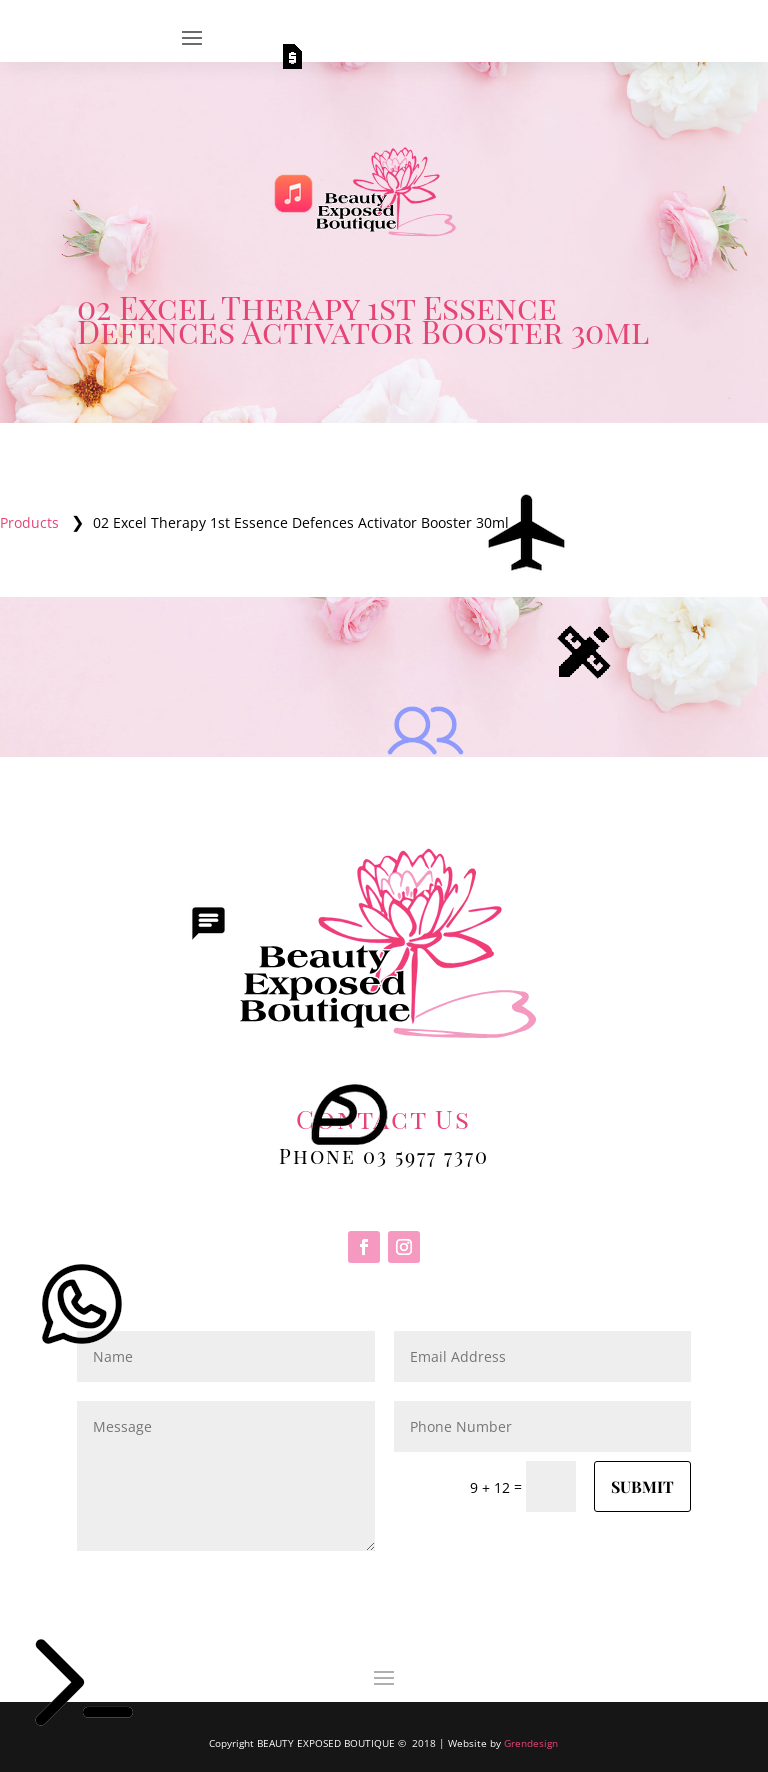 This screenshot has height=1772, width=768. What do you see at coordinates (584, 652) in the screenshot?
I see `access design tools or editing services` at bounding box center [584, 652].